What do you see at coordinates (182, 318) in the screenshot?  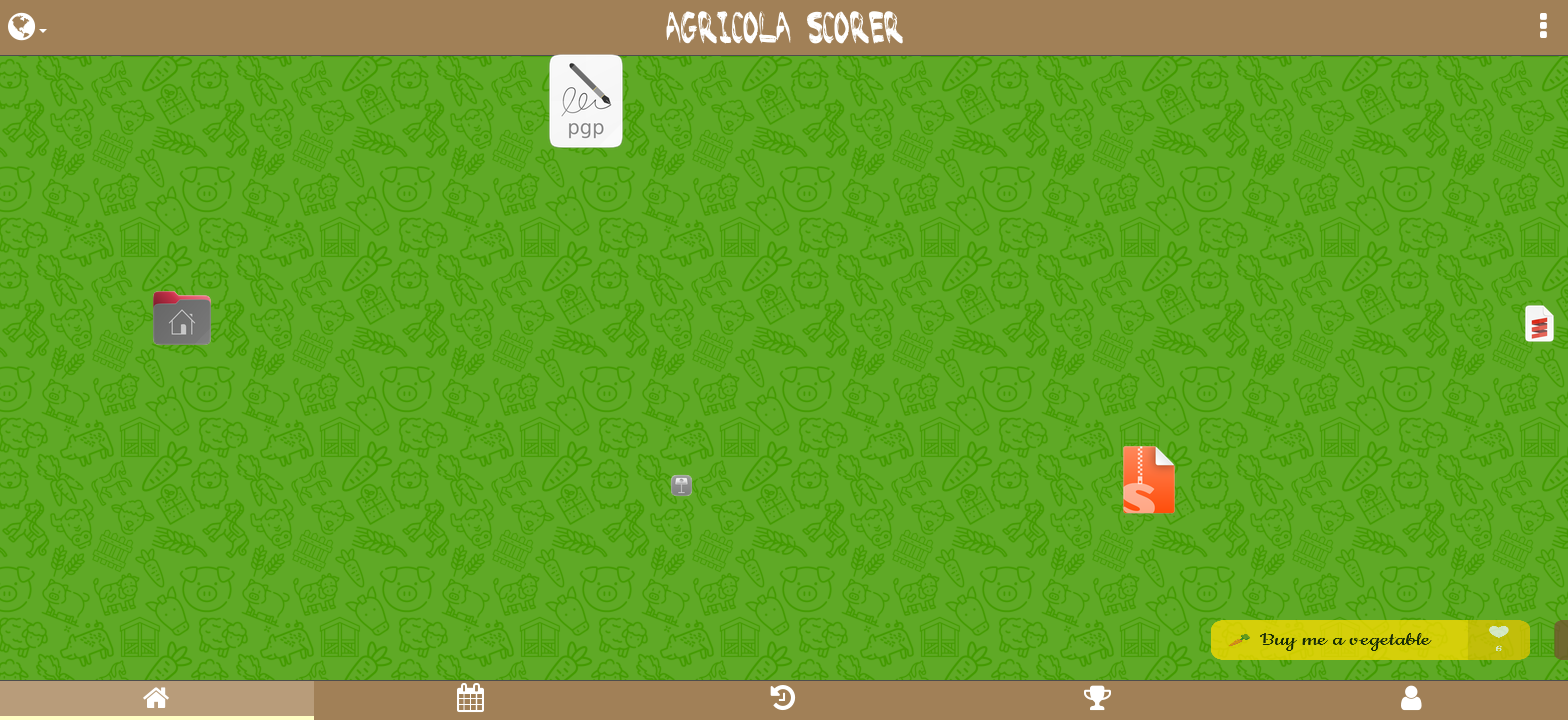 I see `access your home folder` at bounding box center [182, 318].